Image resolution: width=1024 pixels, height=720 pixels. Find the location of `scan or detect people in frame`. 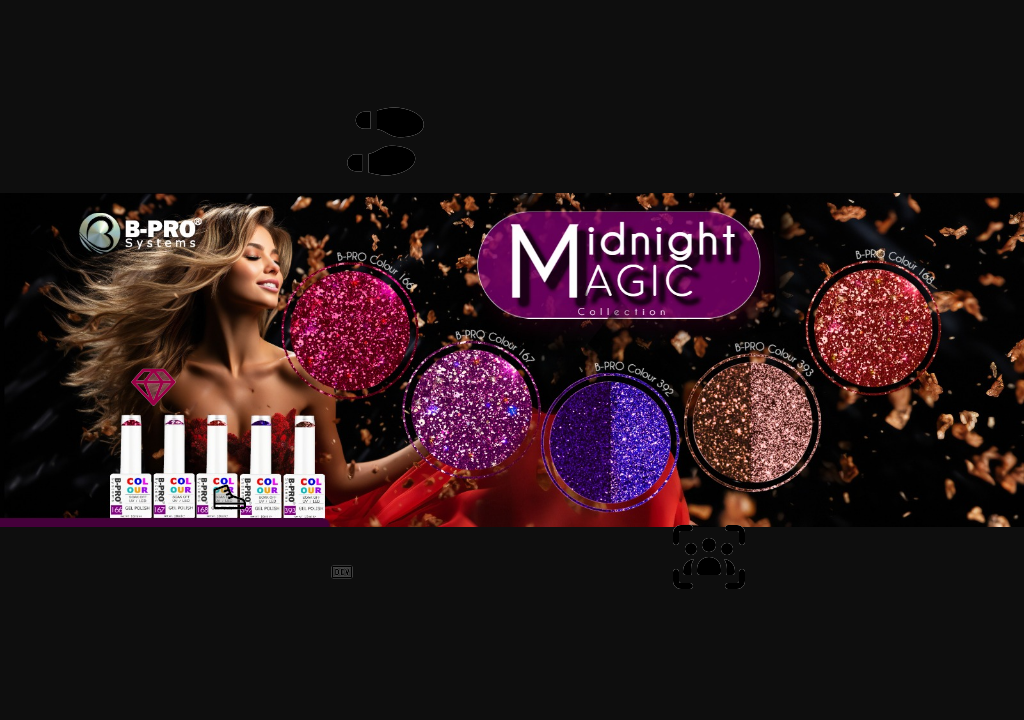

scan or detect people in frame is located at coordinates (709, 557).